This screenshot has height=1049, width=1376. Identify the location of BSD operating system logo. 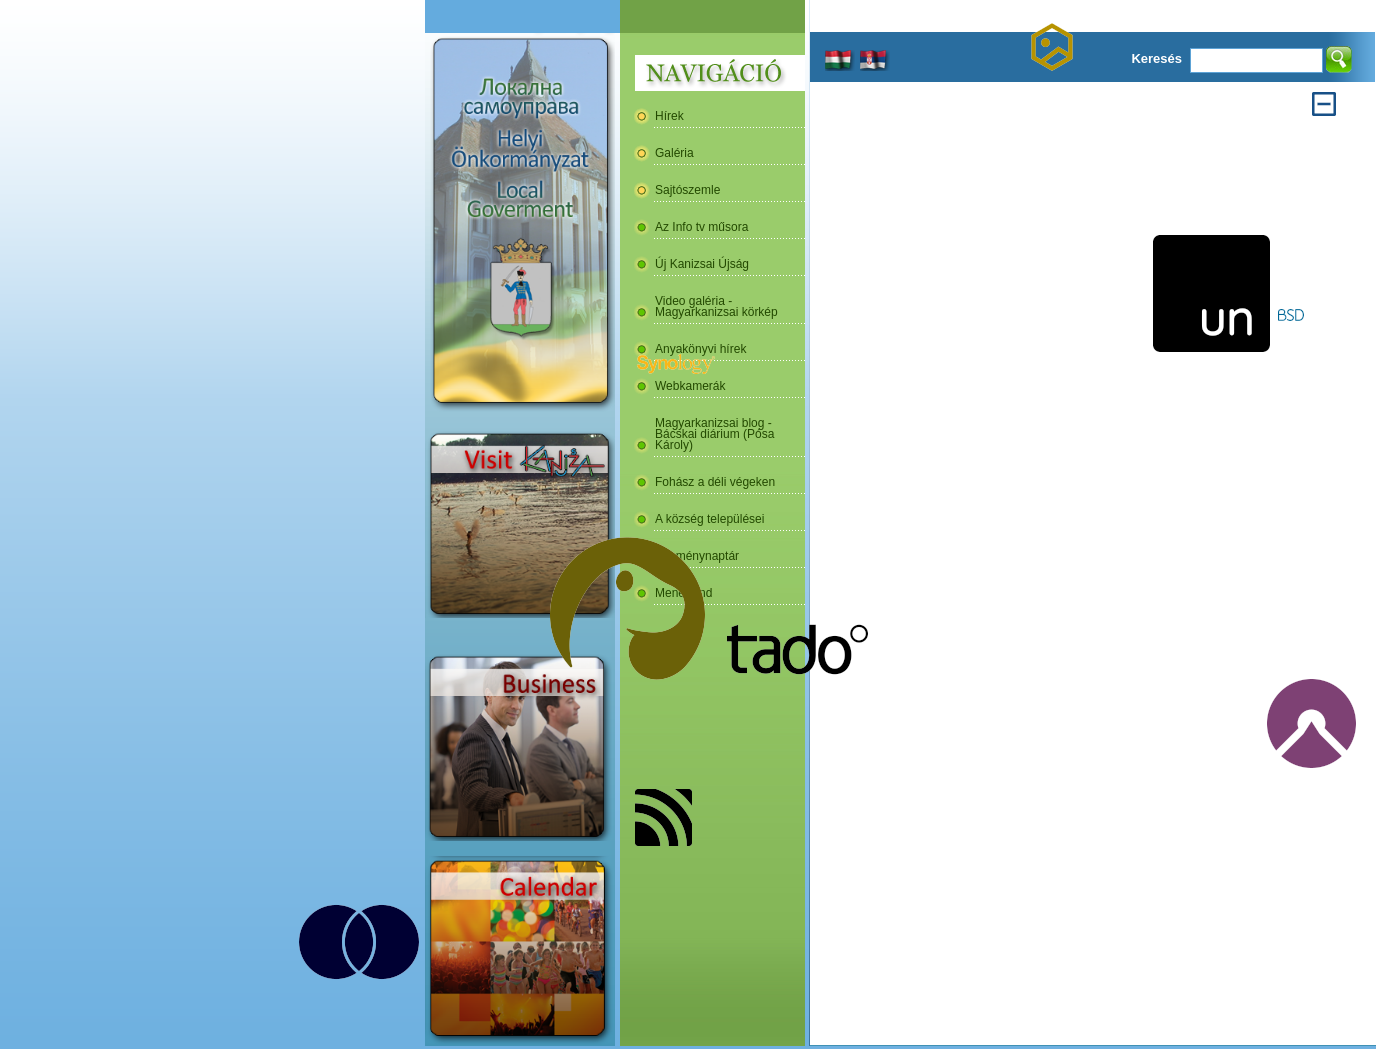
(1291, 315).